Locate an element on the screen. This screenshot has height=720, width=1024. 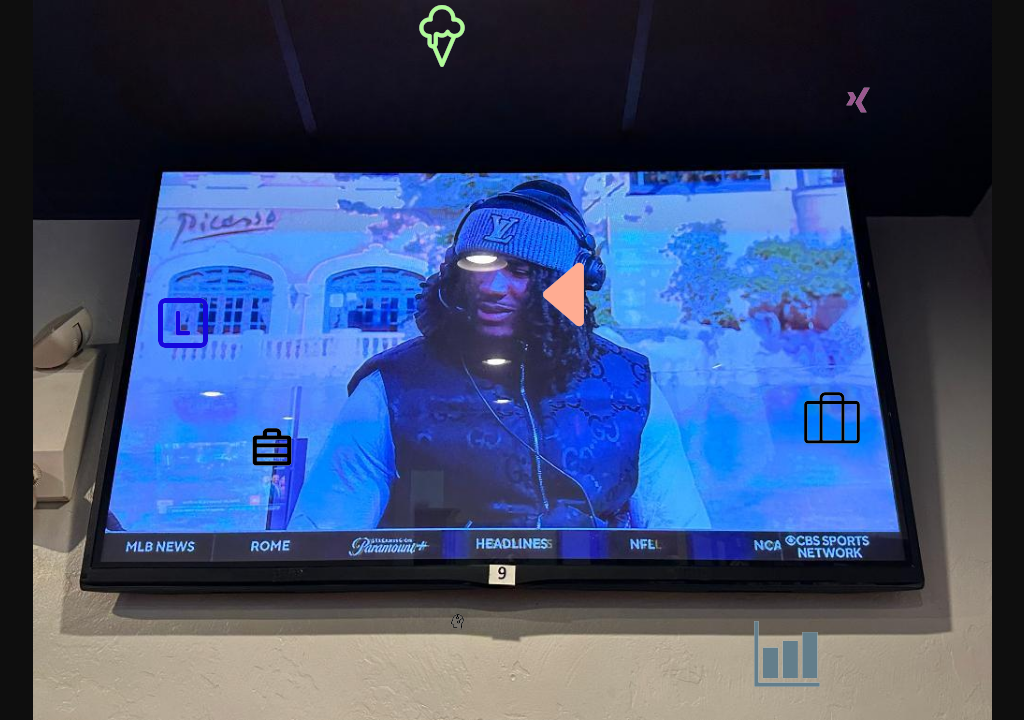
browse dessert or ice cream options is located at coordinates (442, 36).